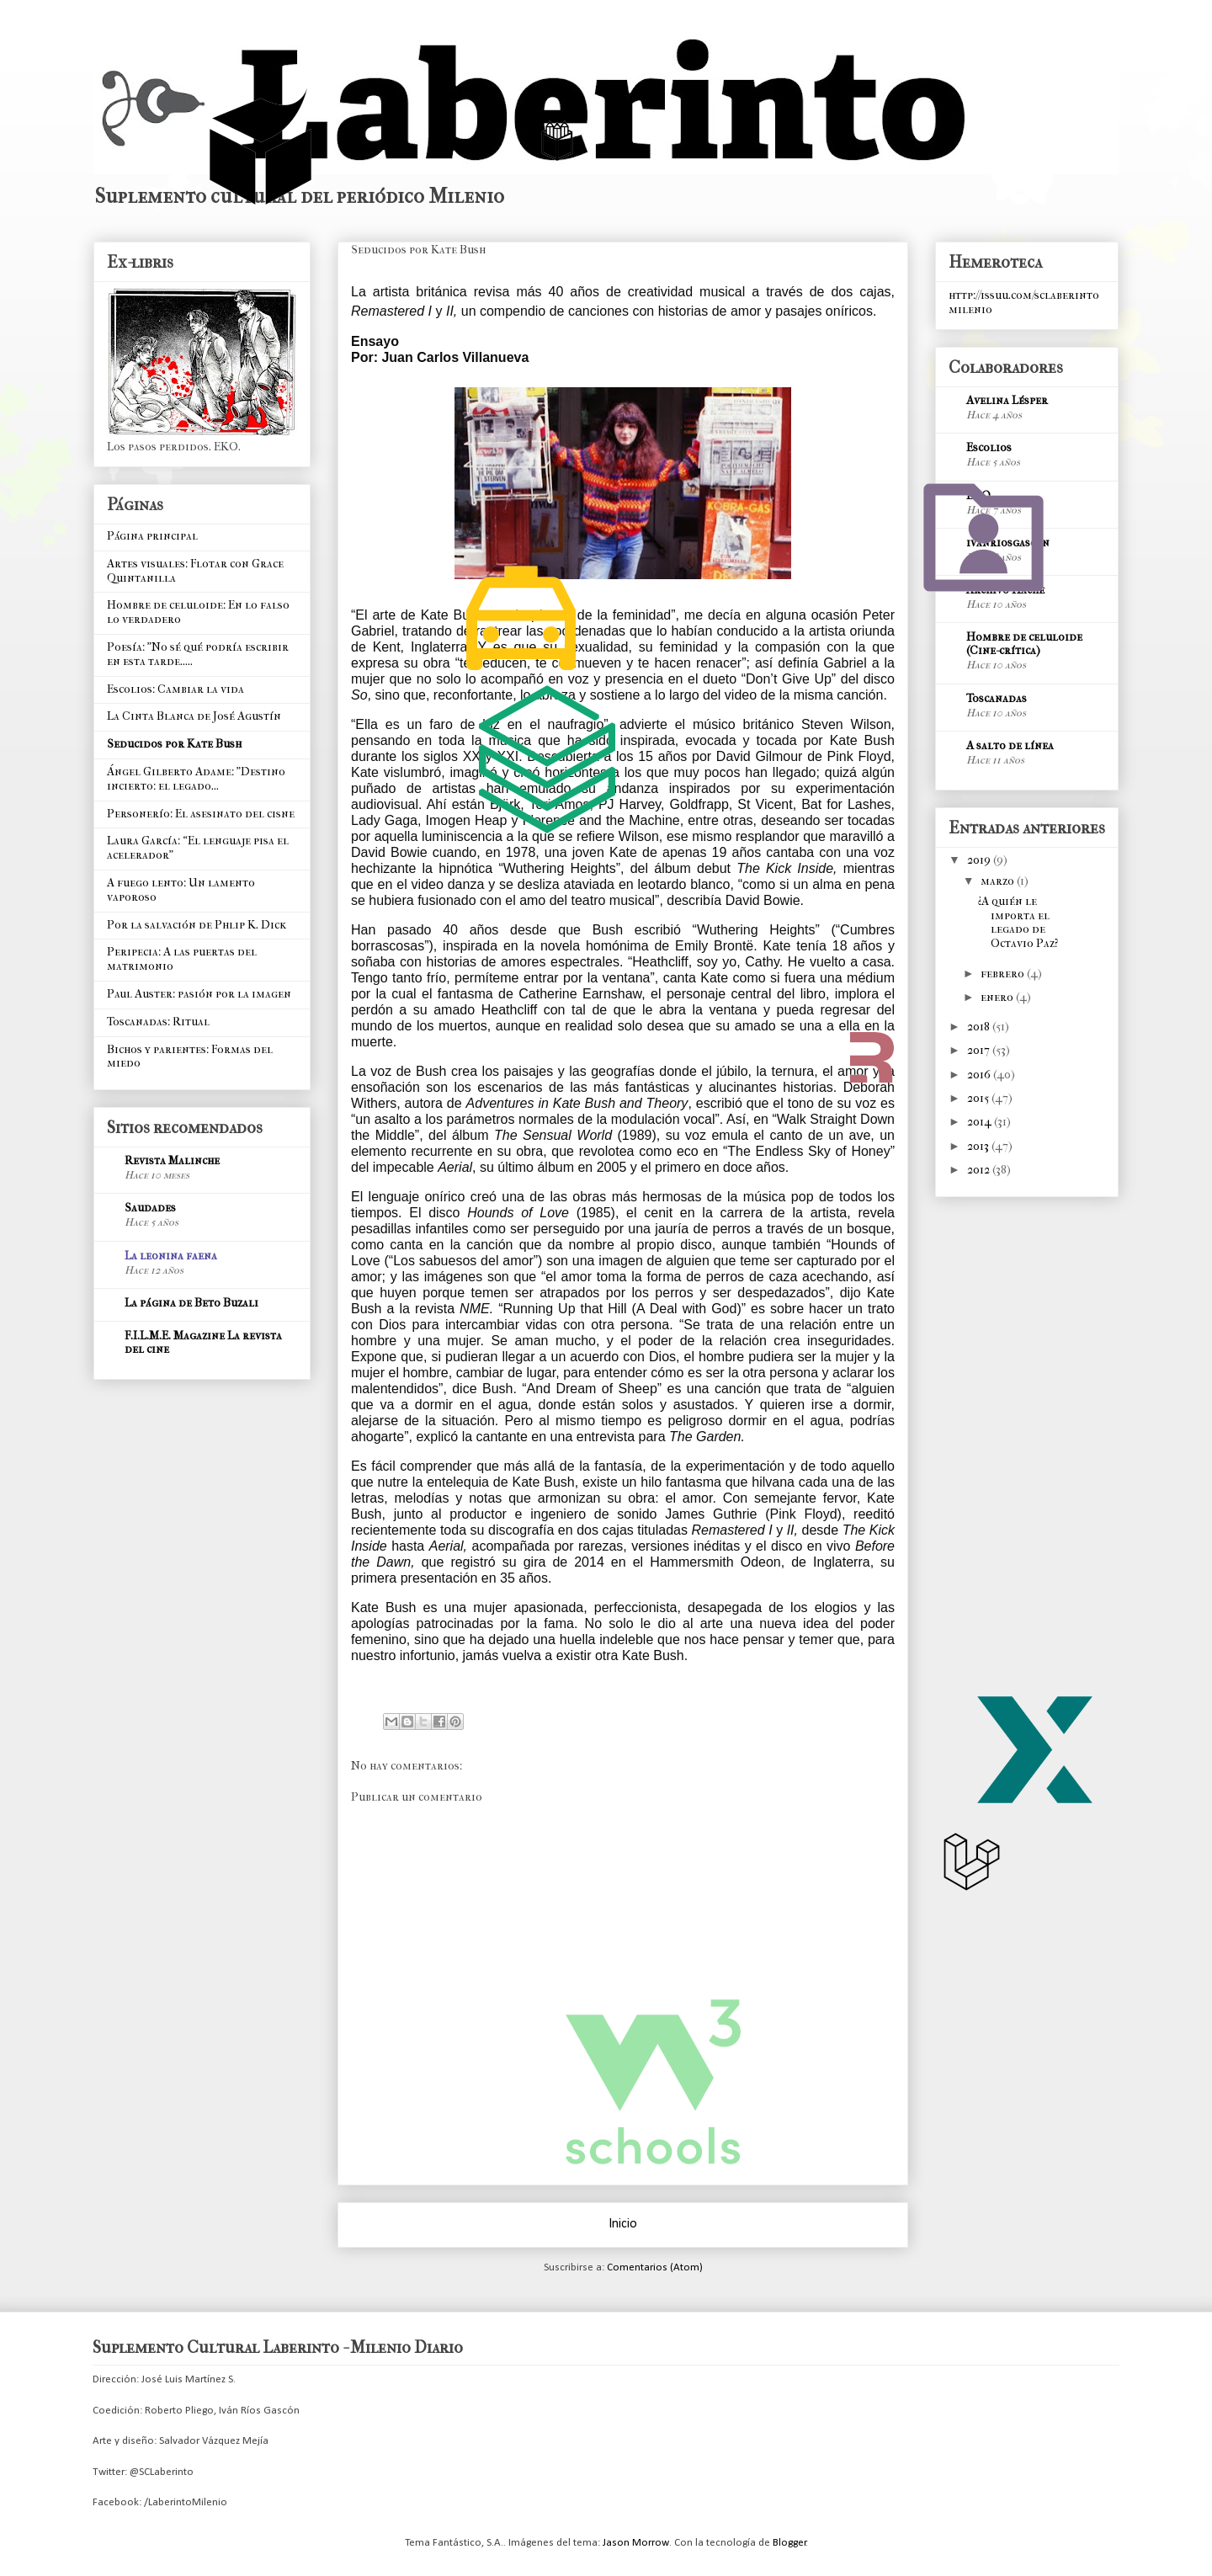 This screenshot has width=1212, height=2576. I want to click on laravel framework logo, so click(971, 1861).